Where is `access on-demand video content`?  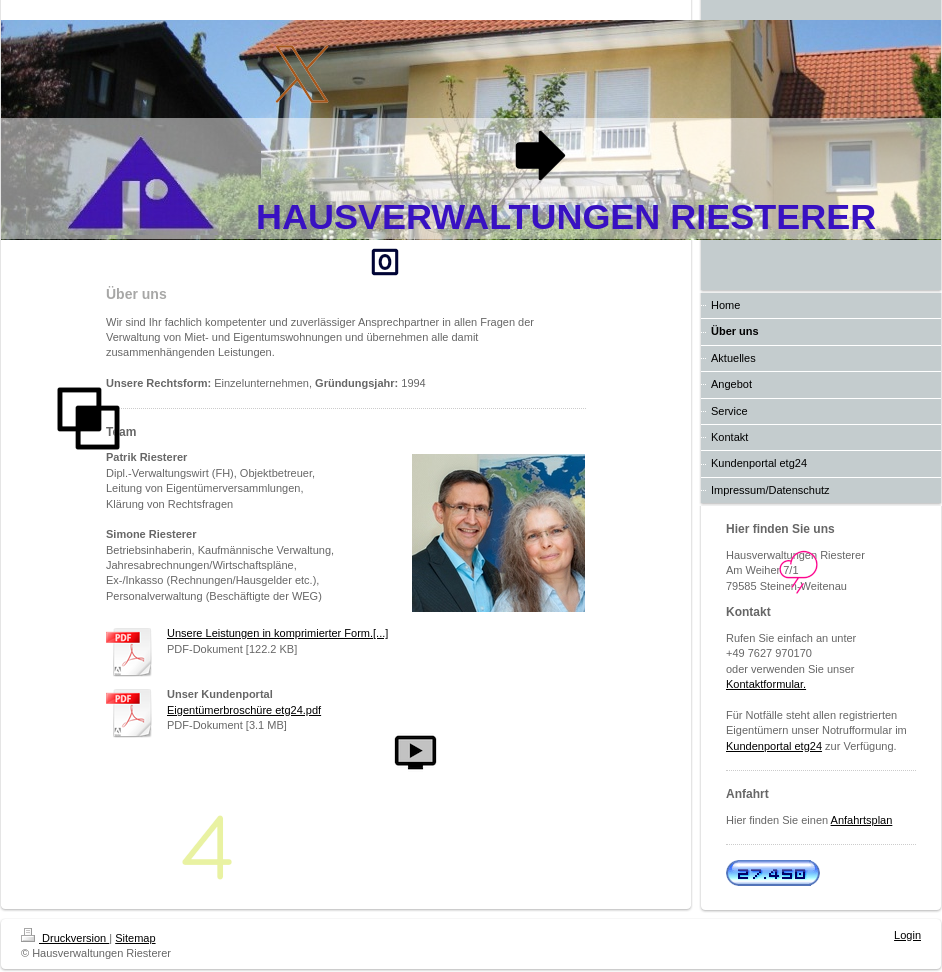
access on-demand video content is located at coordinates (415, 752).